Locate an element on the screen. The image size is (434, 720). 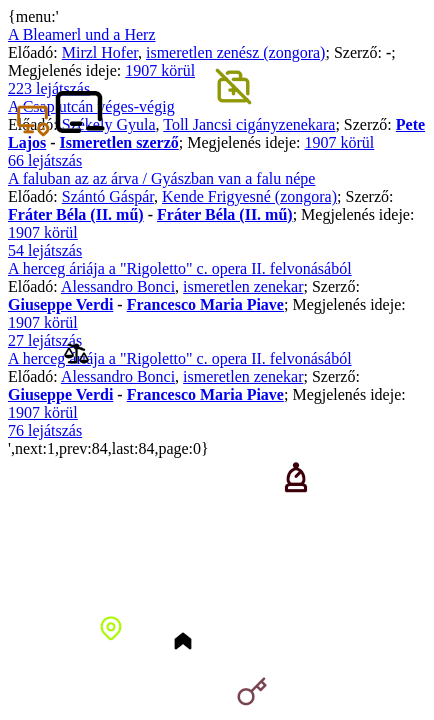
view or set a location on the map is located at coordinates (111, 628).